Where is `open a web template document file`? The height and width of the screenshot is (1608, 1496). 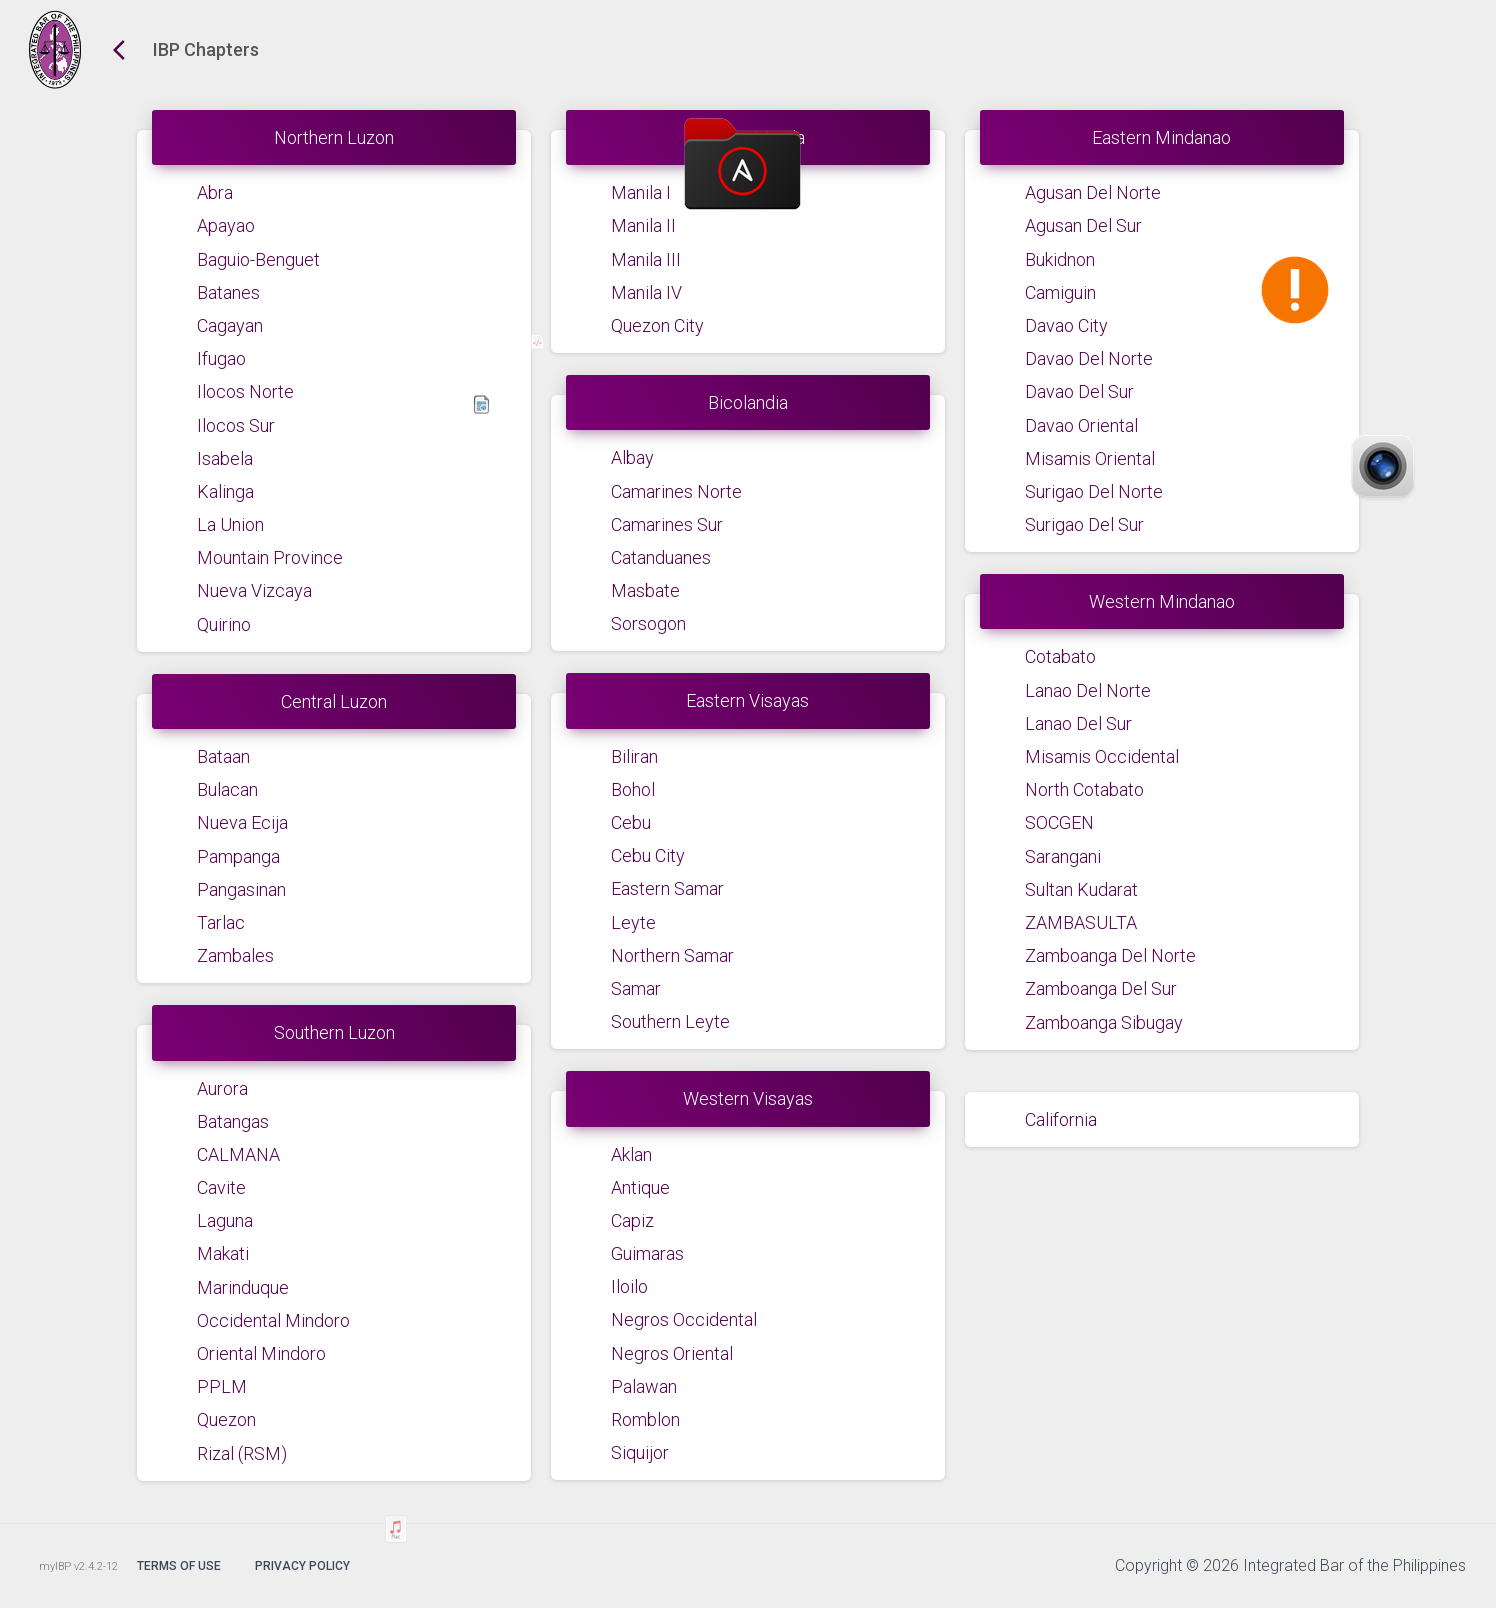
open a web template document file is located at coordinates (481, 404).